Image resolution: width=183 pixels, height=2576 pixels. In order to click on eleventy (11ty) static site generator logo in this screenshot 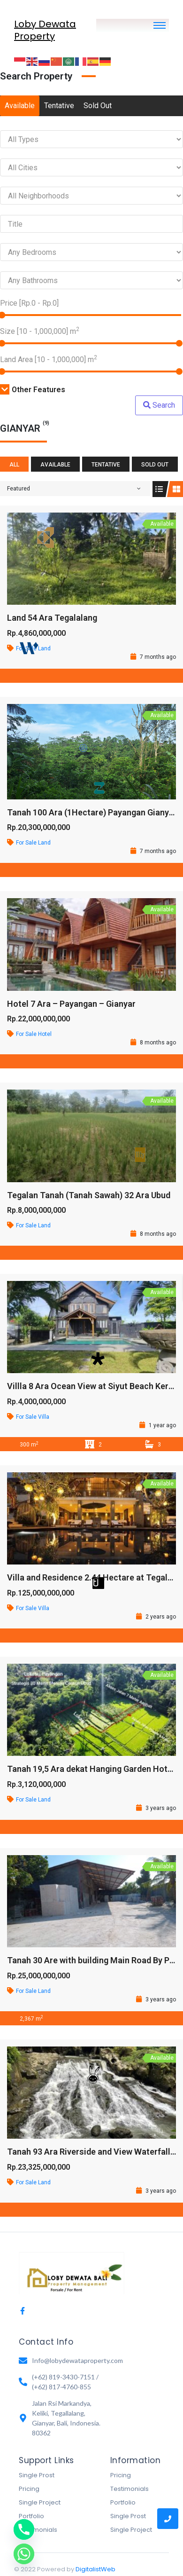, I will do `click(140, 1154)`.